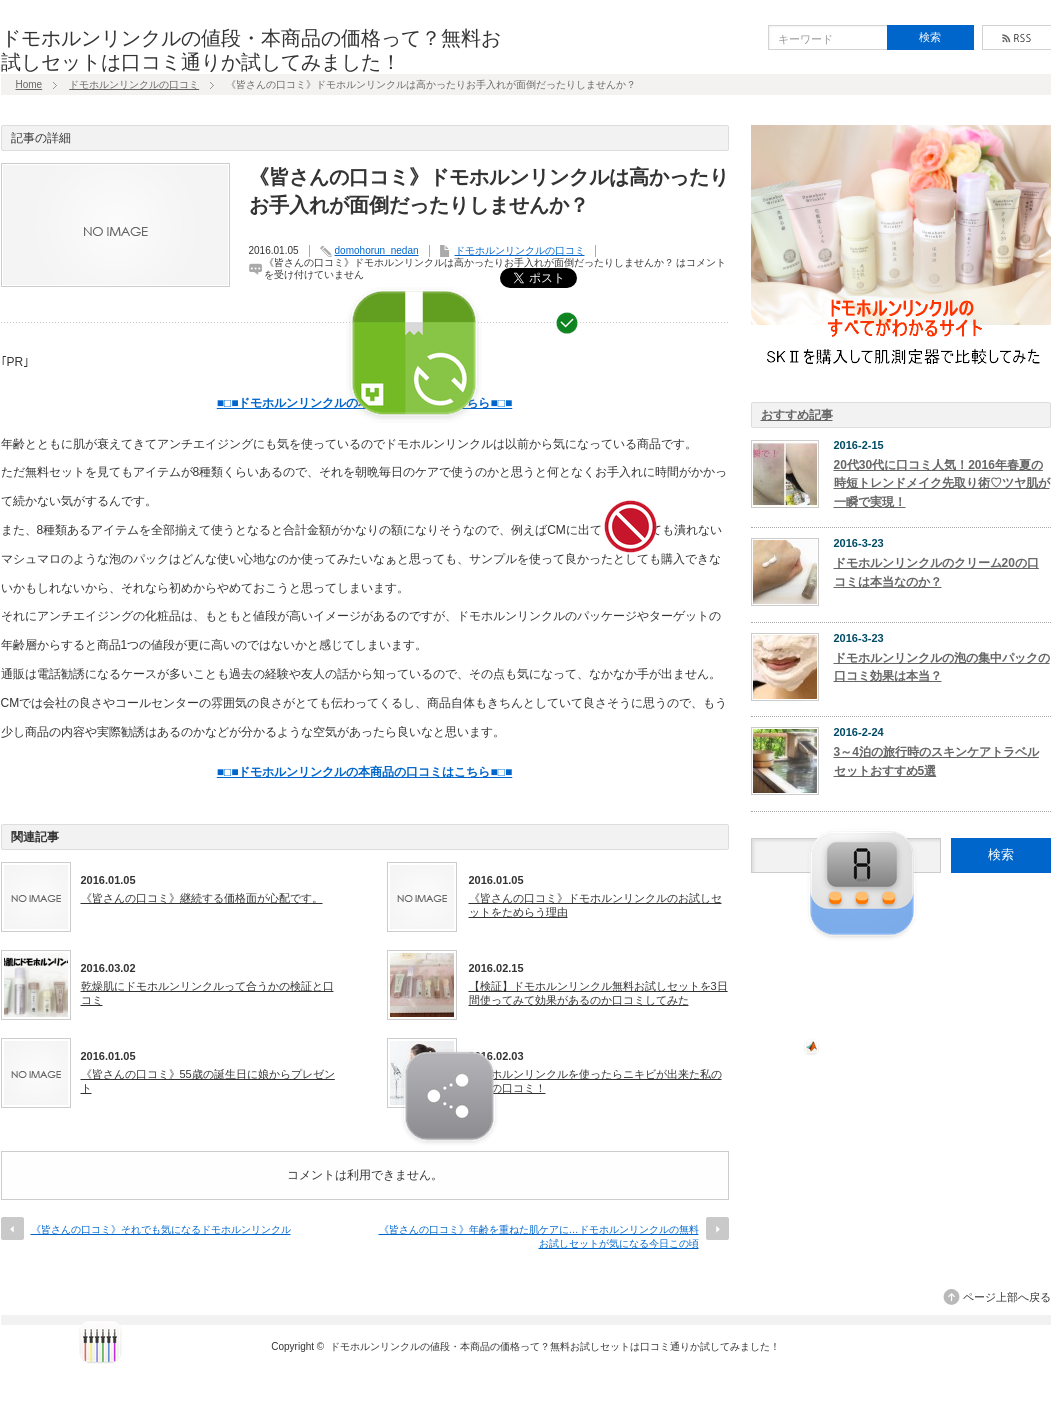  What do you see at coordinates (100, 1341) in the screenshot?
I see `open pulseview signal analysis application` at bounding box center [100, 1341].